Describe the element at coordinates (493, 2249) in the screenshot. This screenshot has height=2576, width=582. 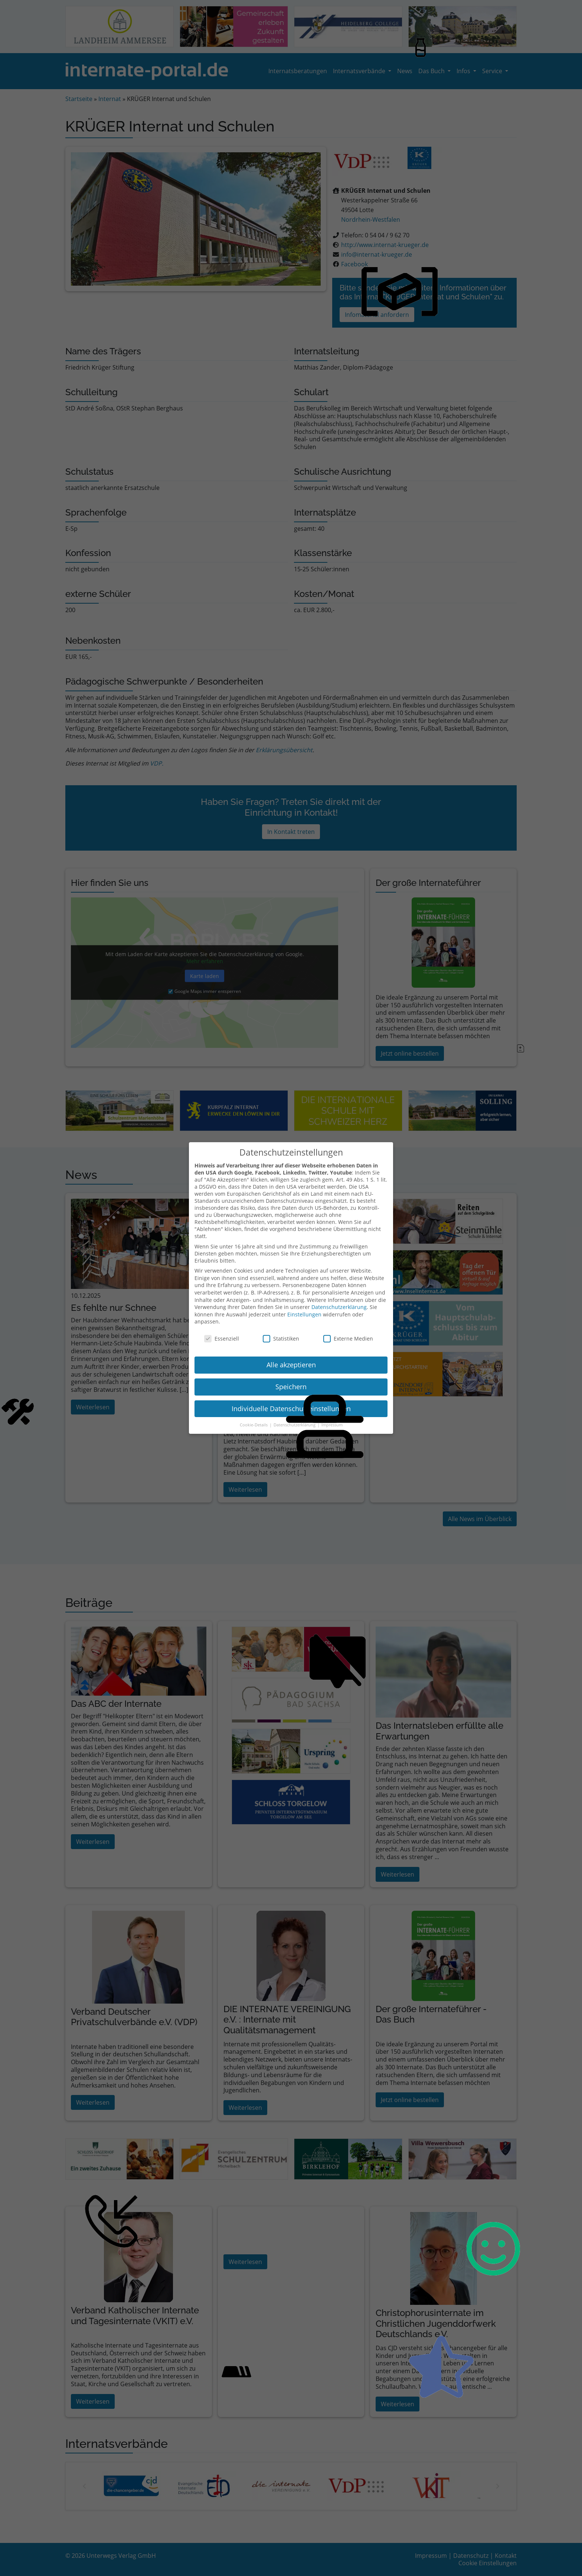
I see `add an emoji or reaction` at that location.